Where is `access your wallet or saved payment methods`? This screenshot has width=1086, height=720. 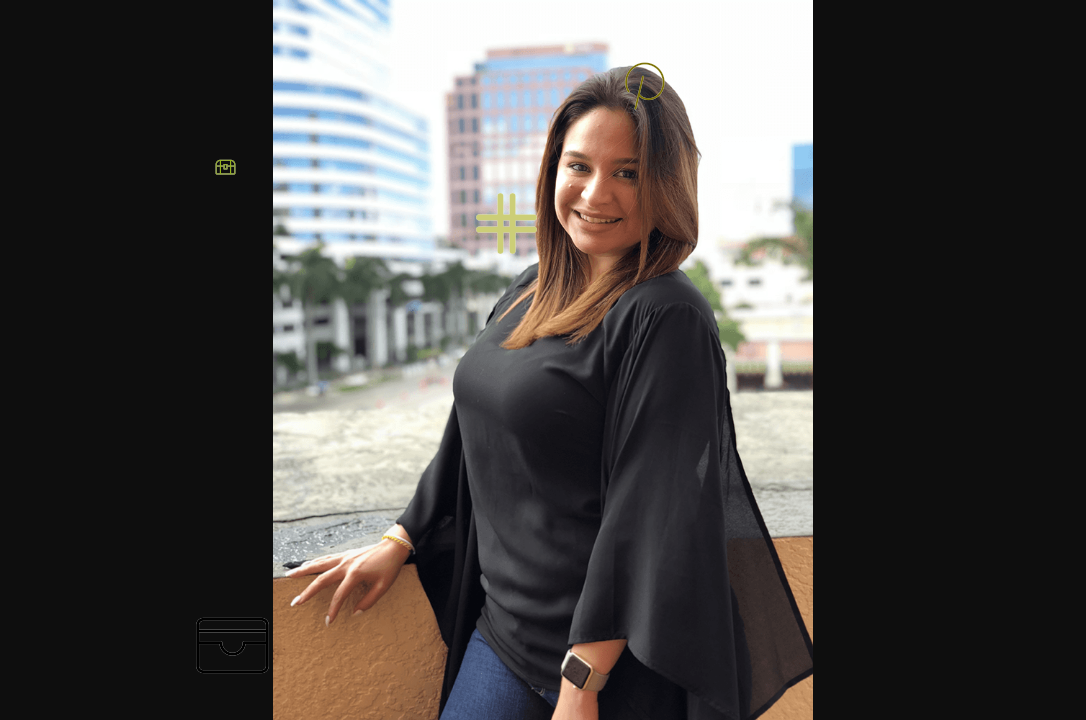 access your wallet or saved payment methods is located at coordinates (232, 645).